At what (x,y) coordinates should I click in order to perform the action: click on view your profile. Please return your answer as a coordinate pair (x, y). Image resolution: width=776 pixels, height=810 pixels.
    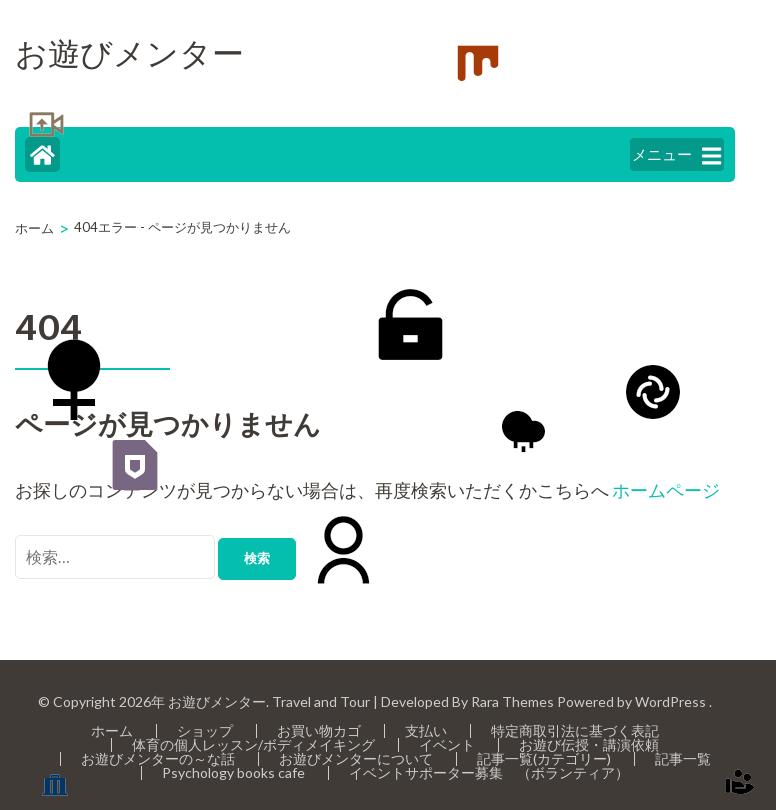
    Looking at the image, I should click on (343, 551).